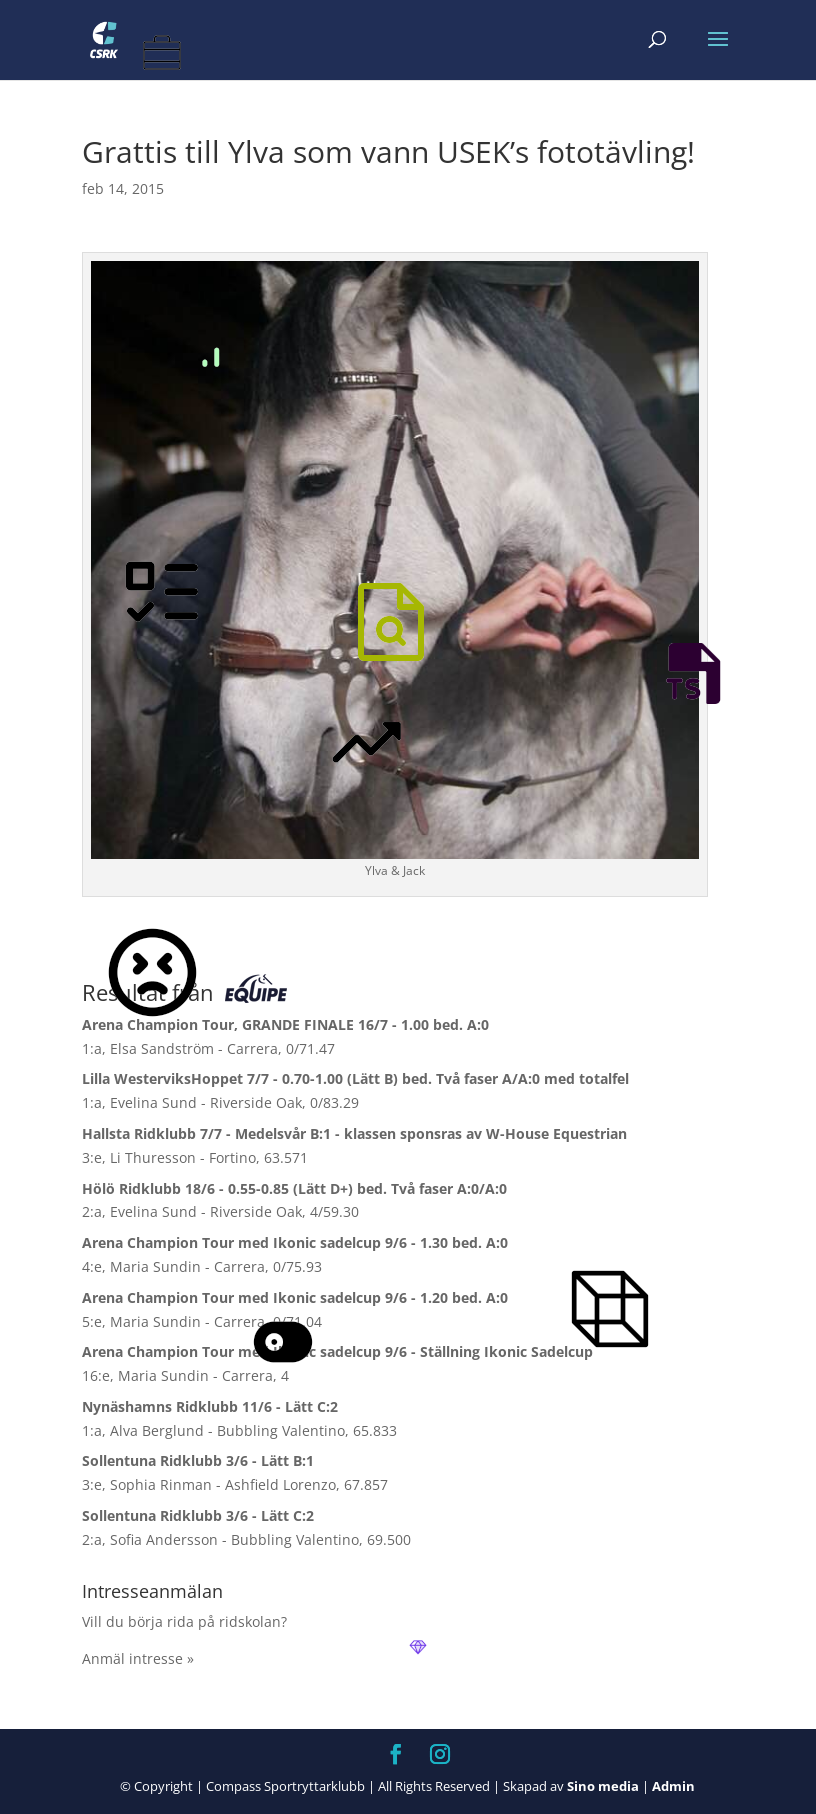  What do you see at coordinates (694, 673) in the screenshot?
I see `typescript file indicator` at bounding box center [694, 673].